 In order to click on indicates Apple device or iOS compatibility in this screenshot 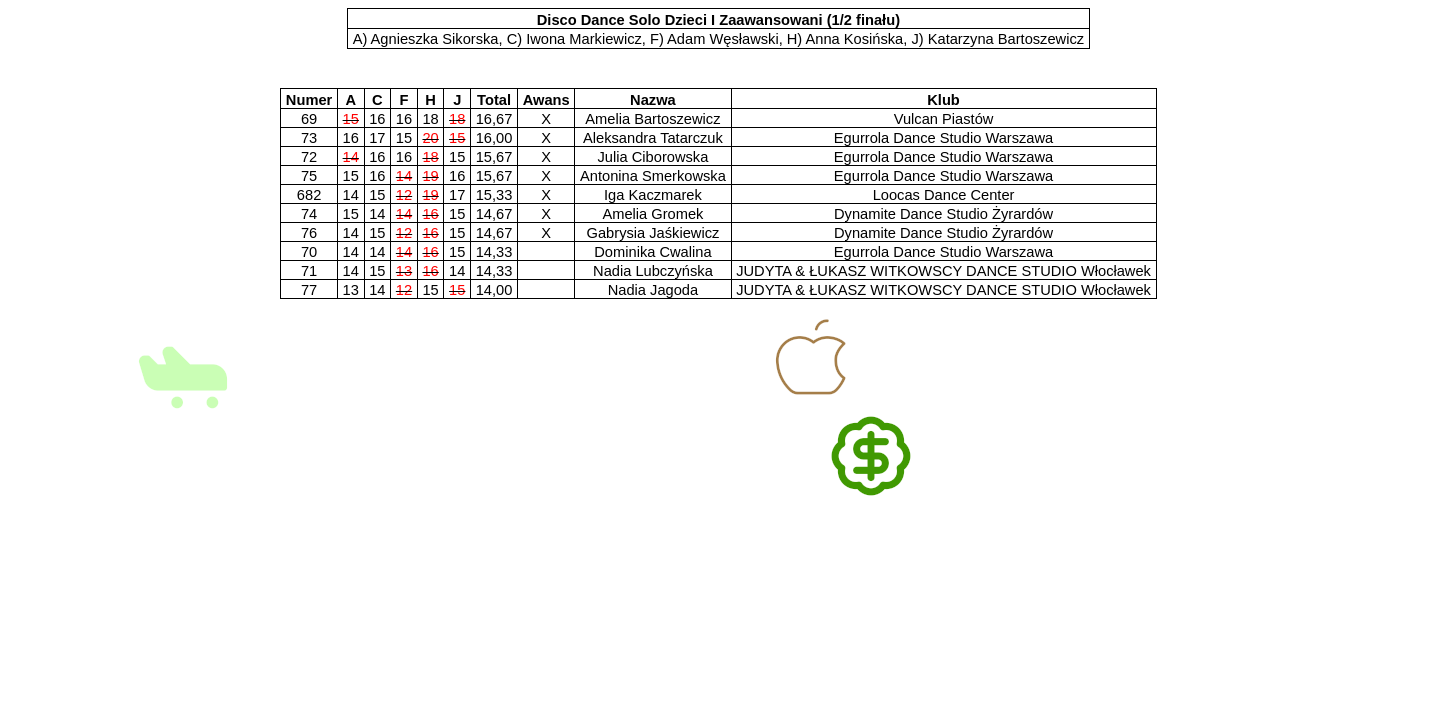, I will do `click(813, 362)`.